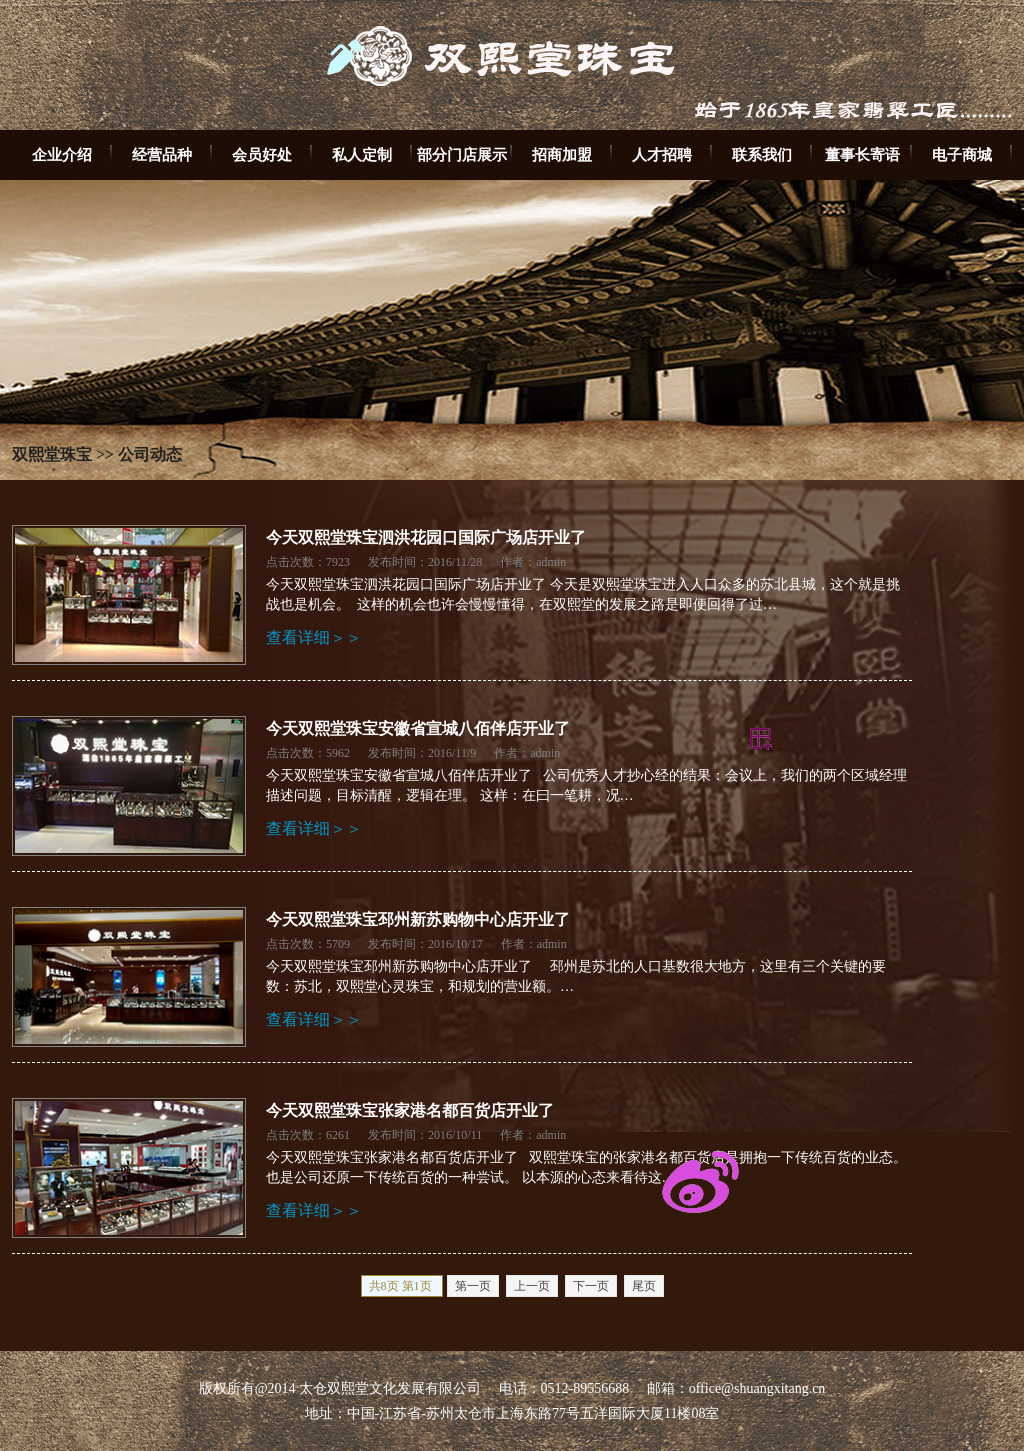 The width and height of the screenshot is (1024, 1451). Describe the element at coordinates (344, 57) in the screenshot. I see `edit or modify content` at that location.